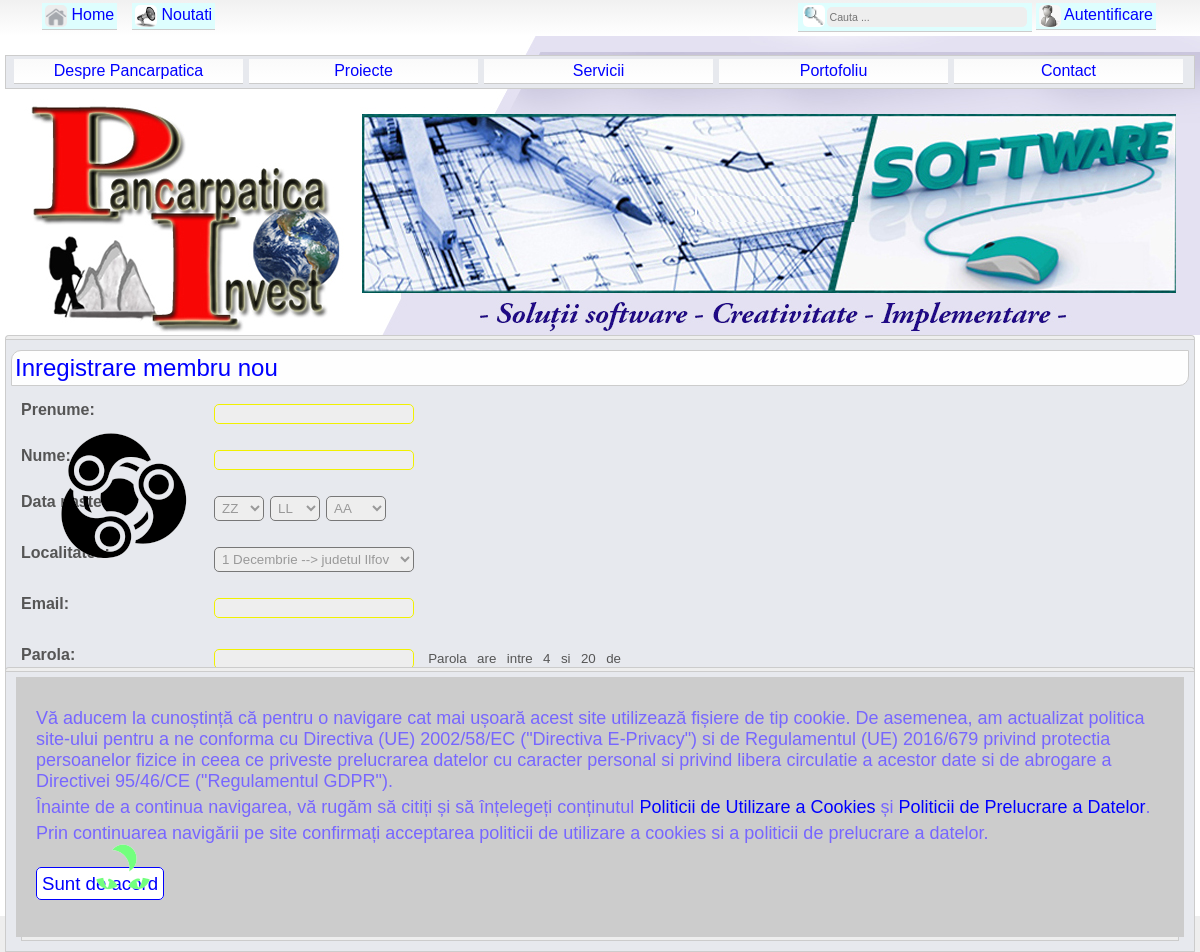 Image resolution: width=1200 pixels, height=952 pixels. I want to click on represents balance or harmony in gameplay, so click(124, 496).